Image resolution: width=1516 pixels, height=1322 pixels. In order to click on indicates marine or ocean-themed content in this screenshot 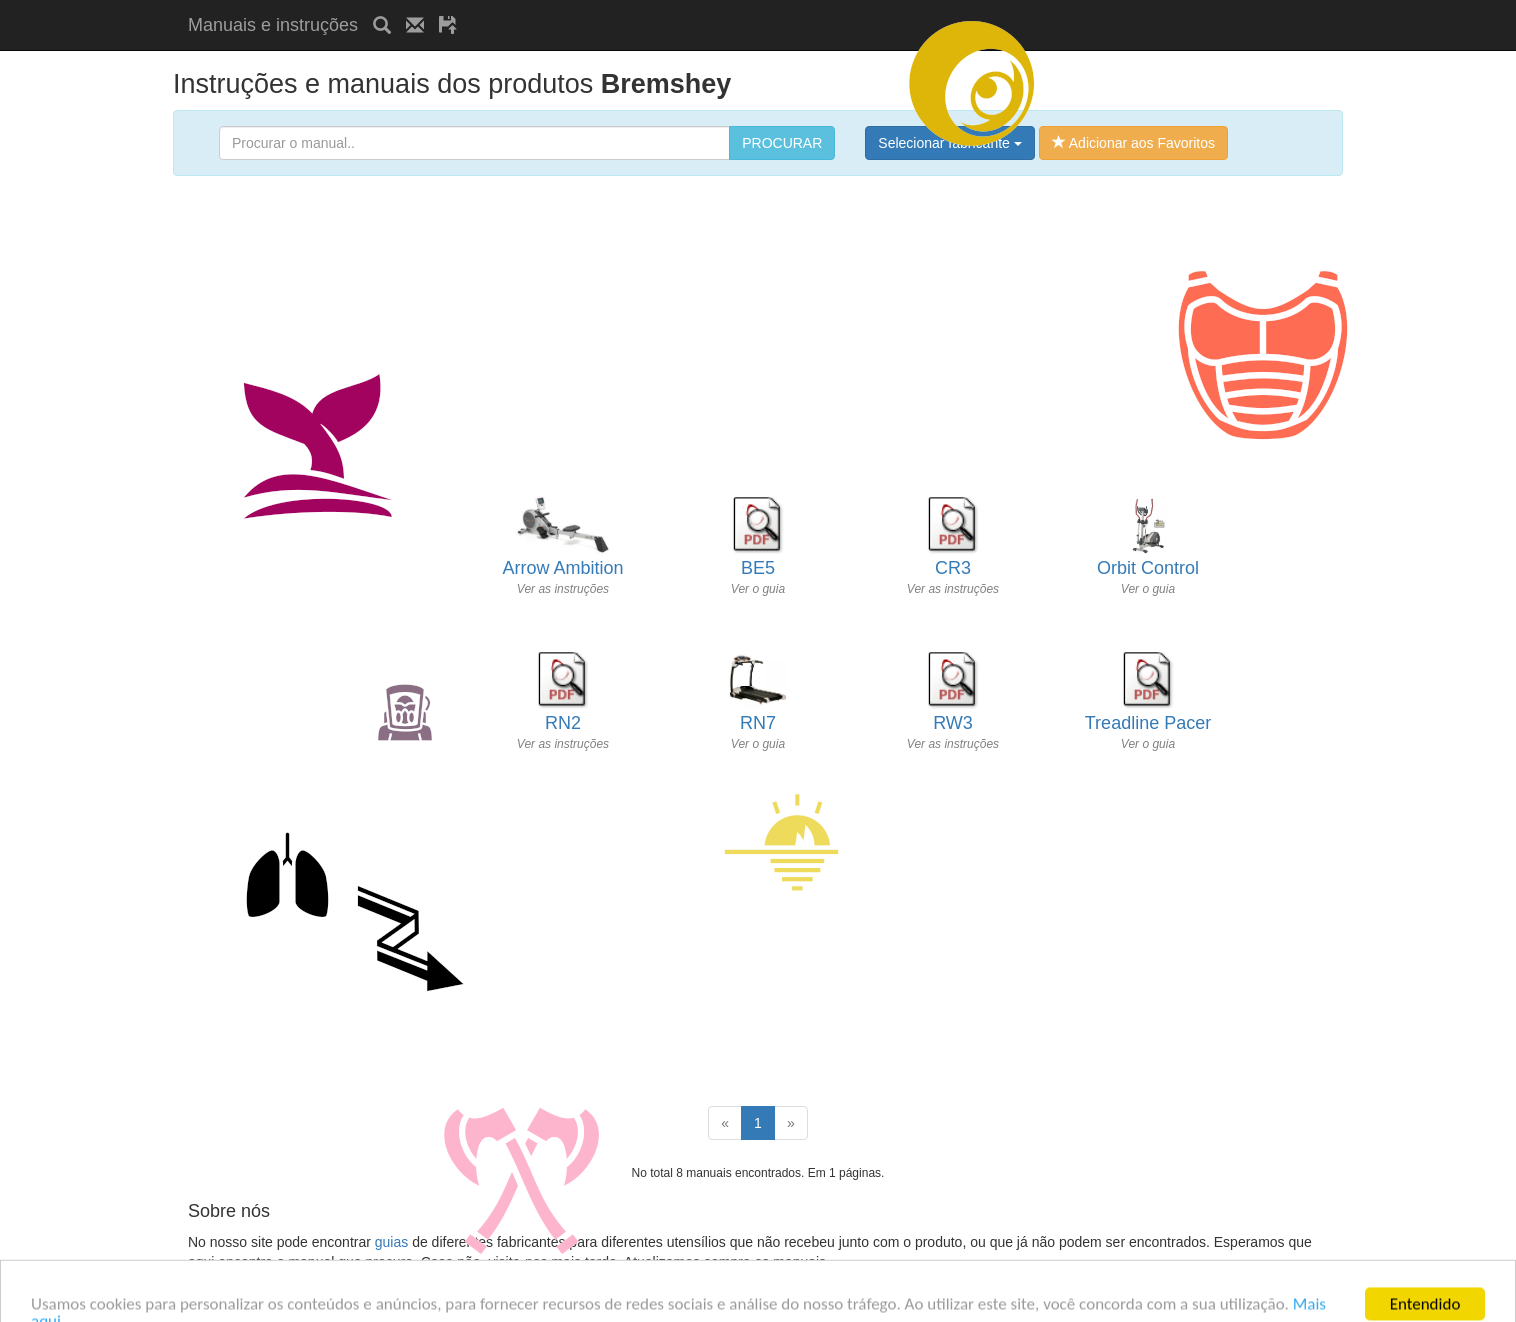, I will do `click(317, 443)`.